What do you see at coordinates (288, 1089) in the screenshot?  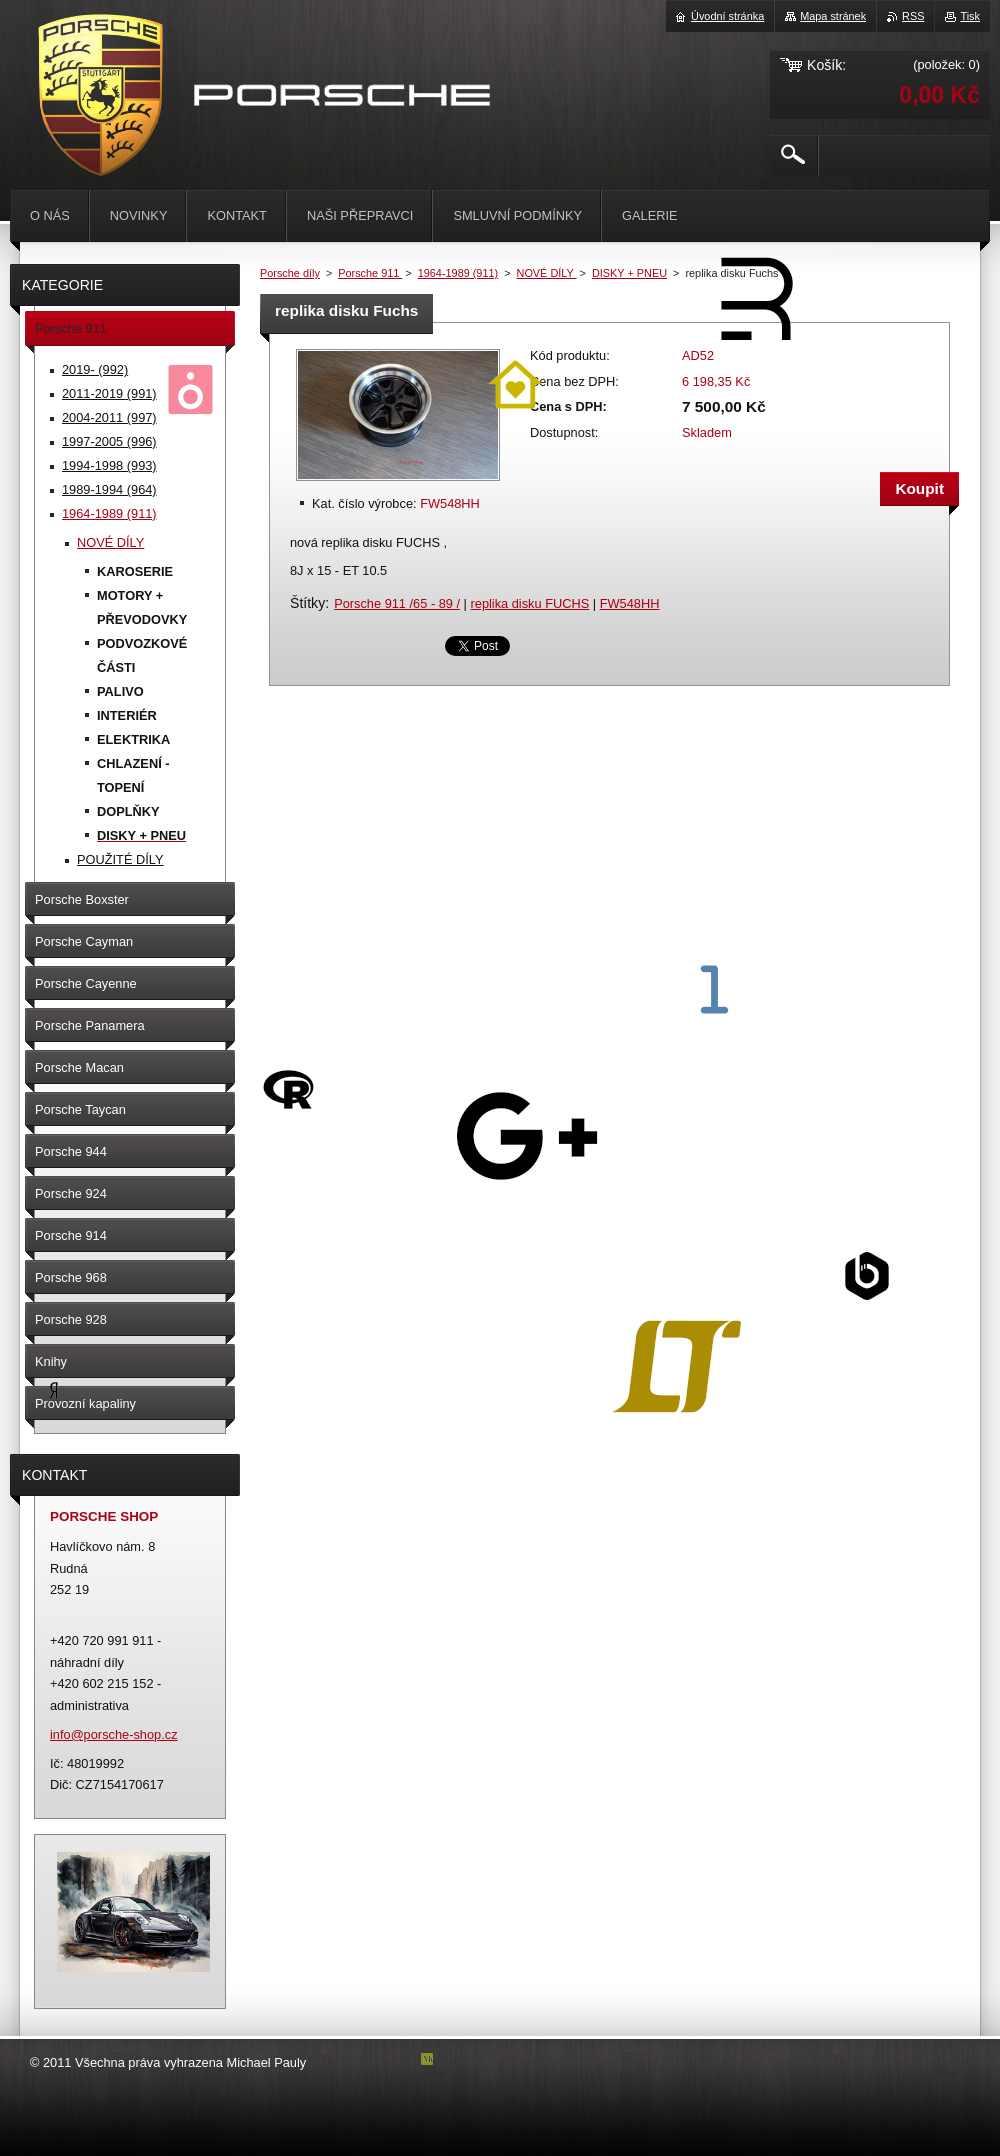 I see `R programming language logo` at bounding box center [288, 1089].